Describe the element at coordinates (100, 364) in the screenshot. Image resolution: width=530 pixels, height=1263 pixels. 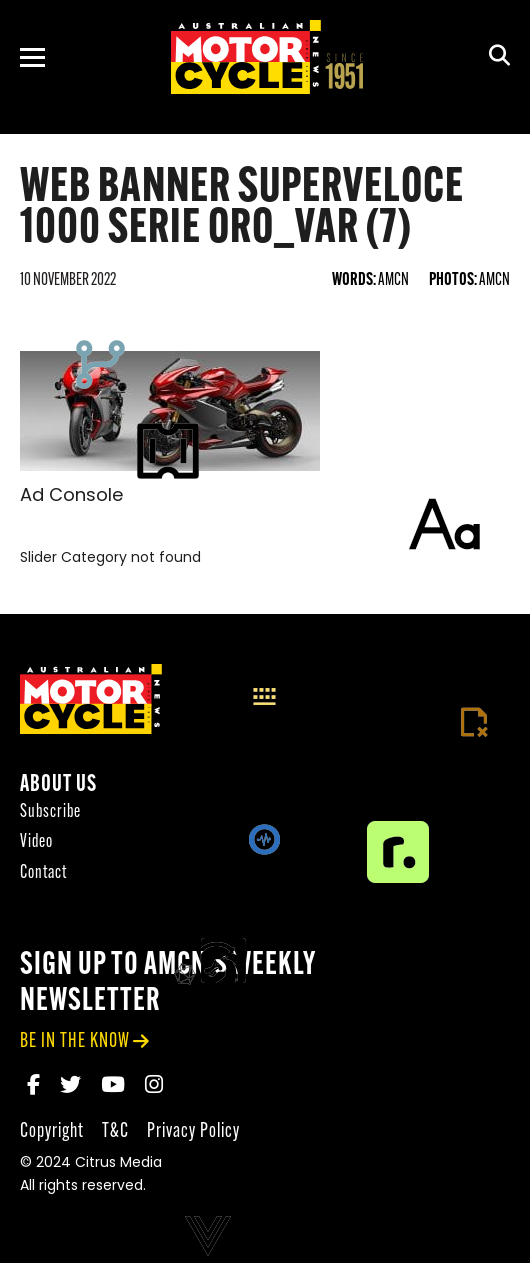
I see `view repository branches` at that location.